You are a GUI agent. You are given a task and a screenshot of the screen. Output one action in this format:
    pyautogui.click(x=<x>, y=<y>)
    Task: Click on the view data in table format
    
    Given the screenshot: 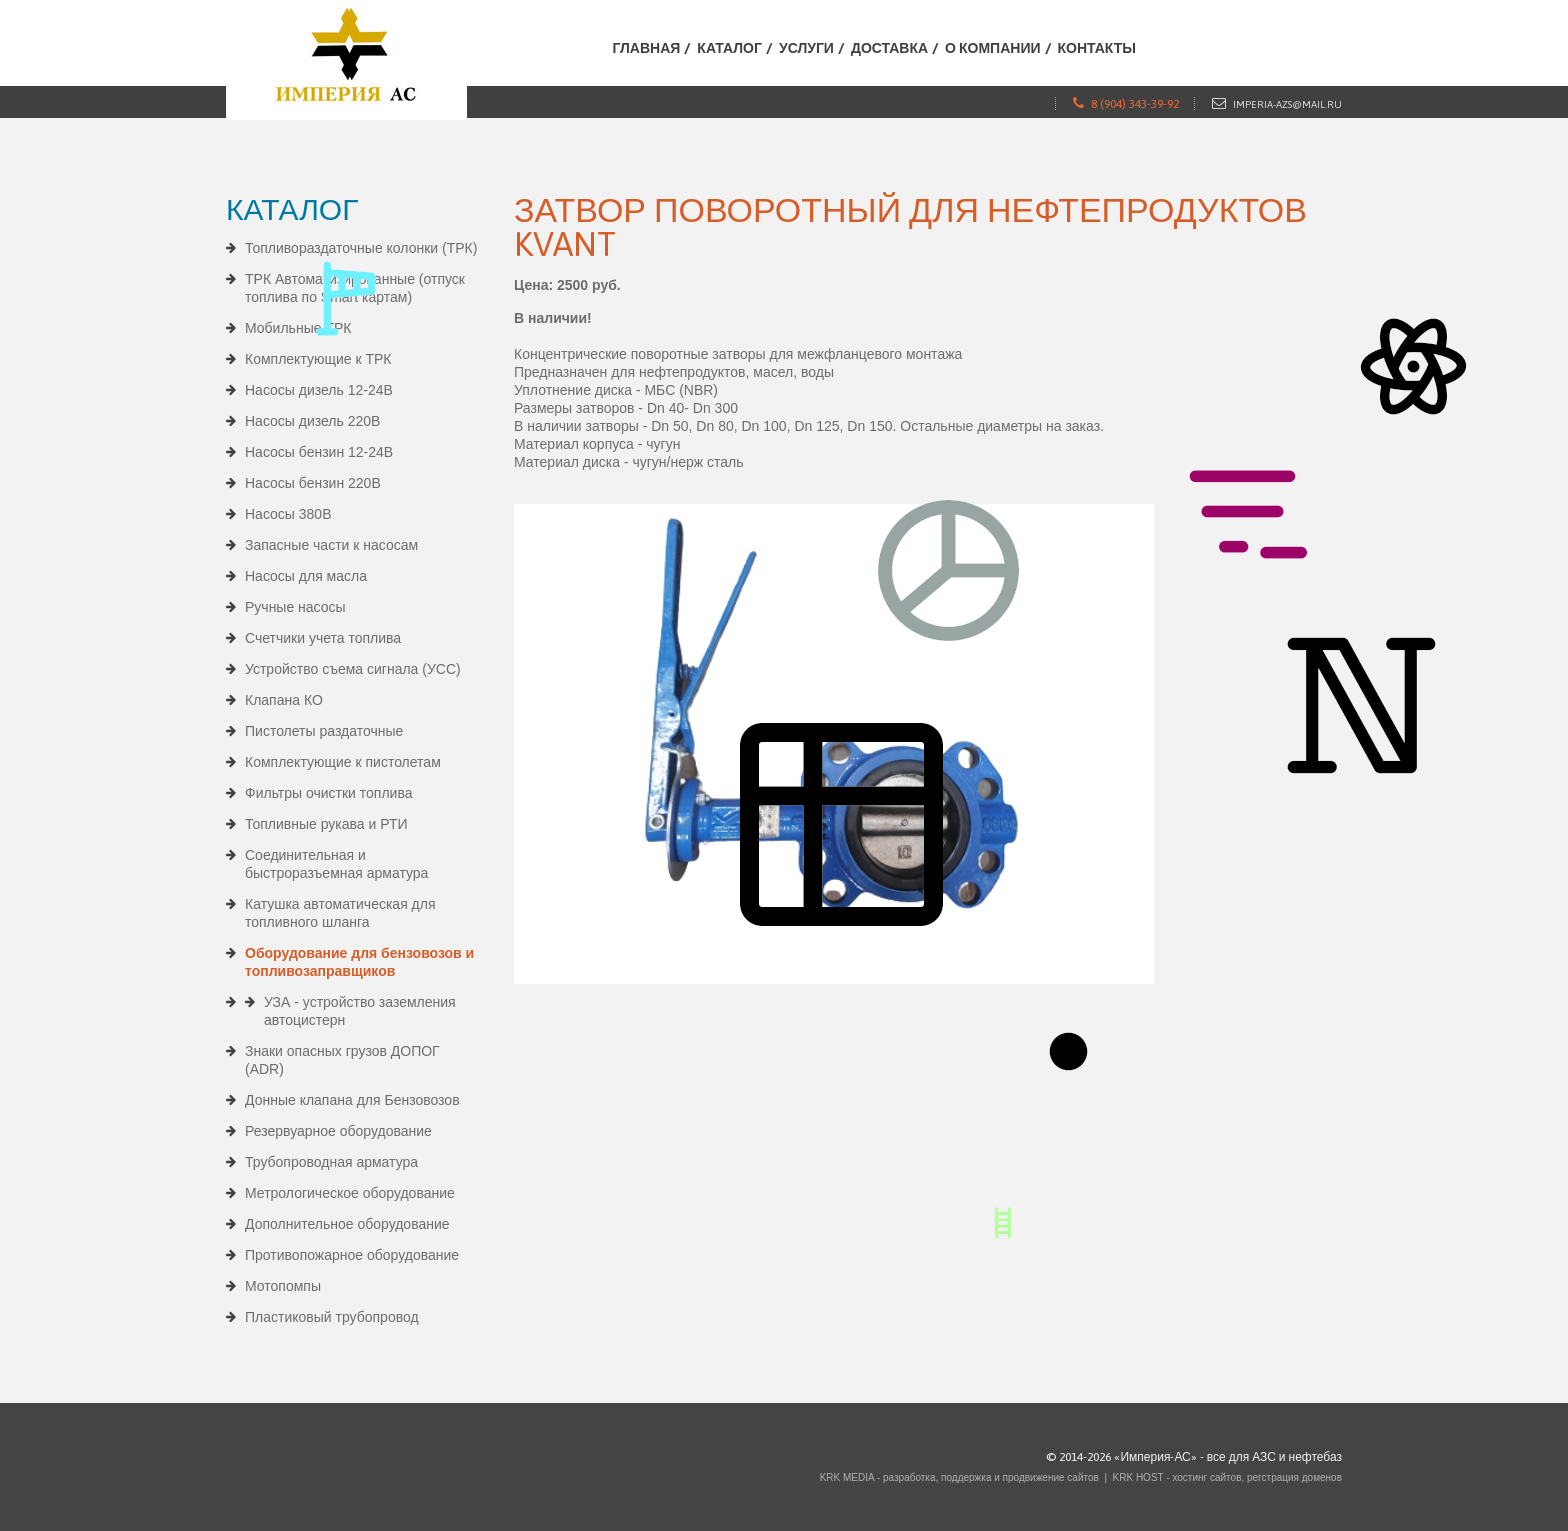 What is the action you would take?
    pyautogui.click(x=841, y=824)
    